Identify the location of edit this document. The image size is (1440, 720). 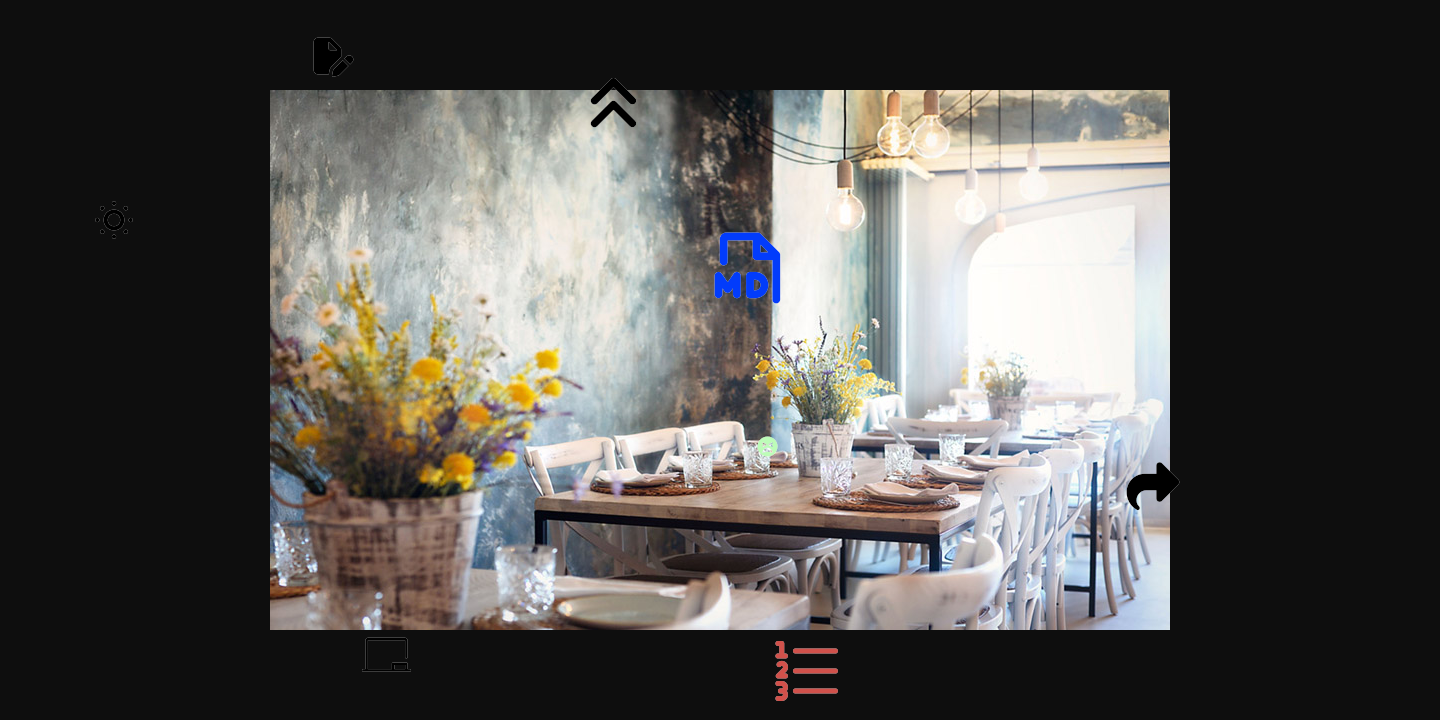
(332, 56).